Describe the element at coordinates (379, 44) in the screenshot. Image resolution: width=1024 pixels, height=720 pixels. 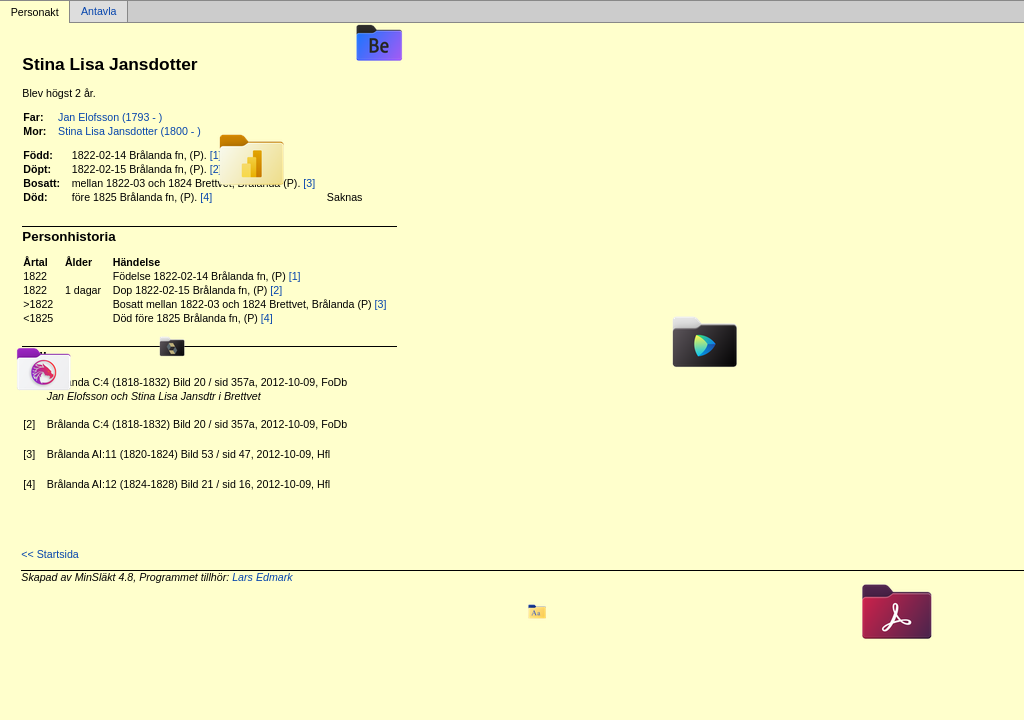
I see `open your Behance projects folder` at that location.